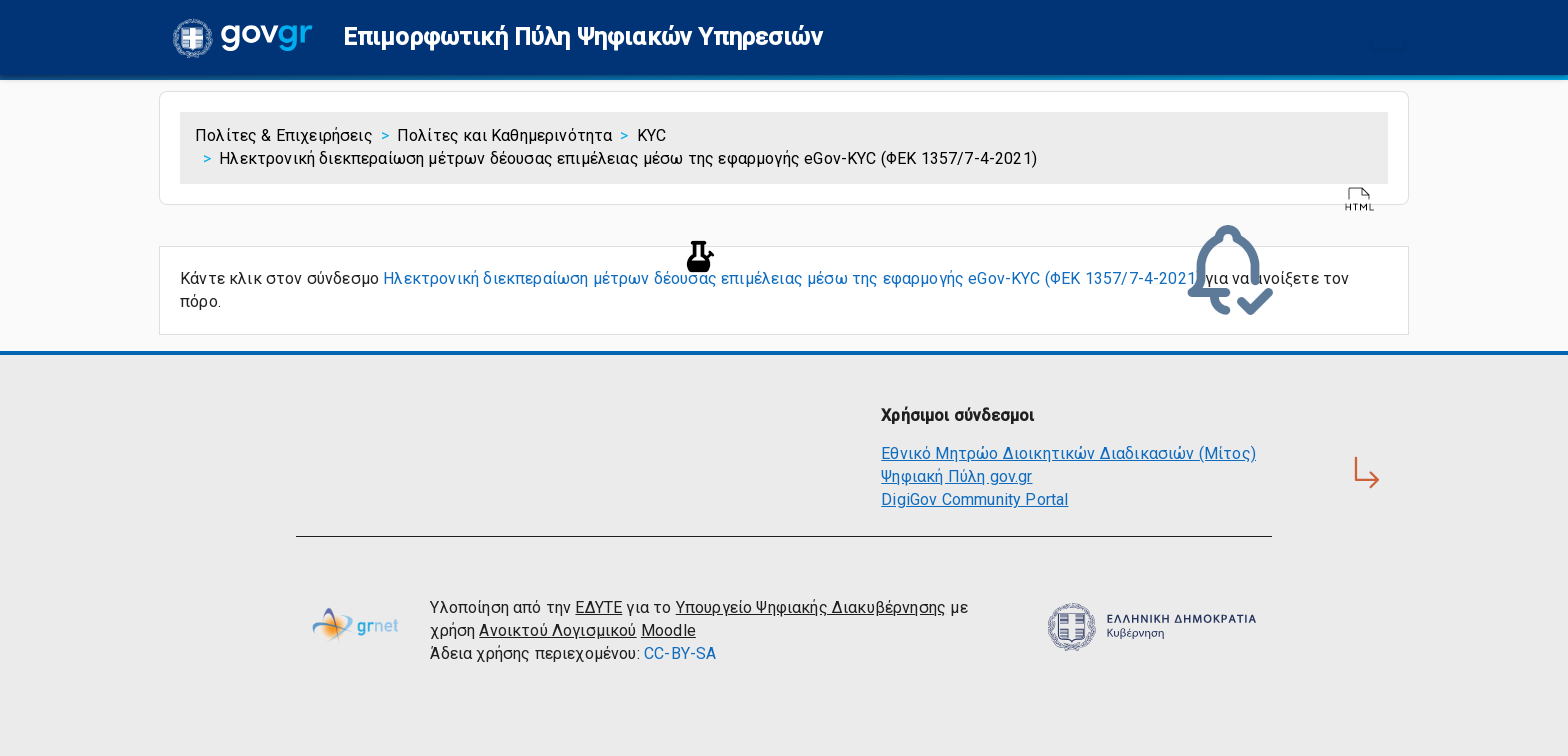 This screenshot has width=1568, height=756. I want to click on move item down and to the right, so click(1364, 472).